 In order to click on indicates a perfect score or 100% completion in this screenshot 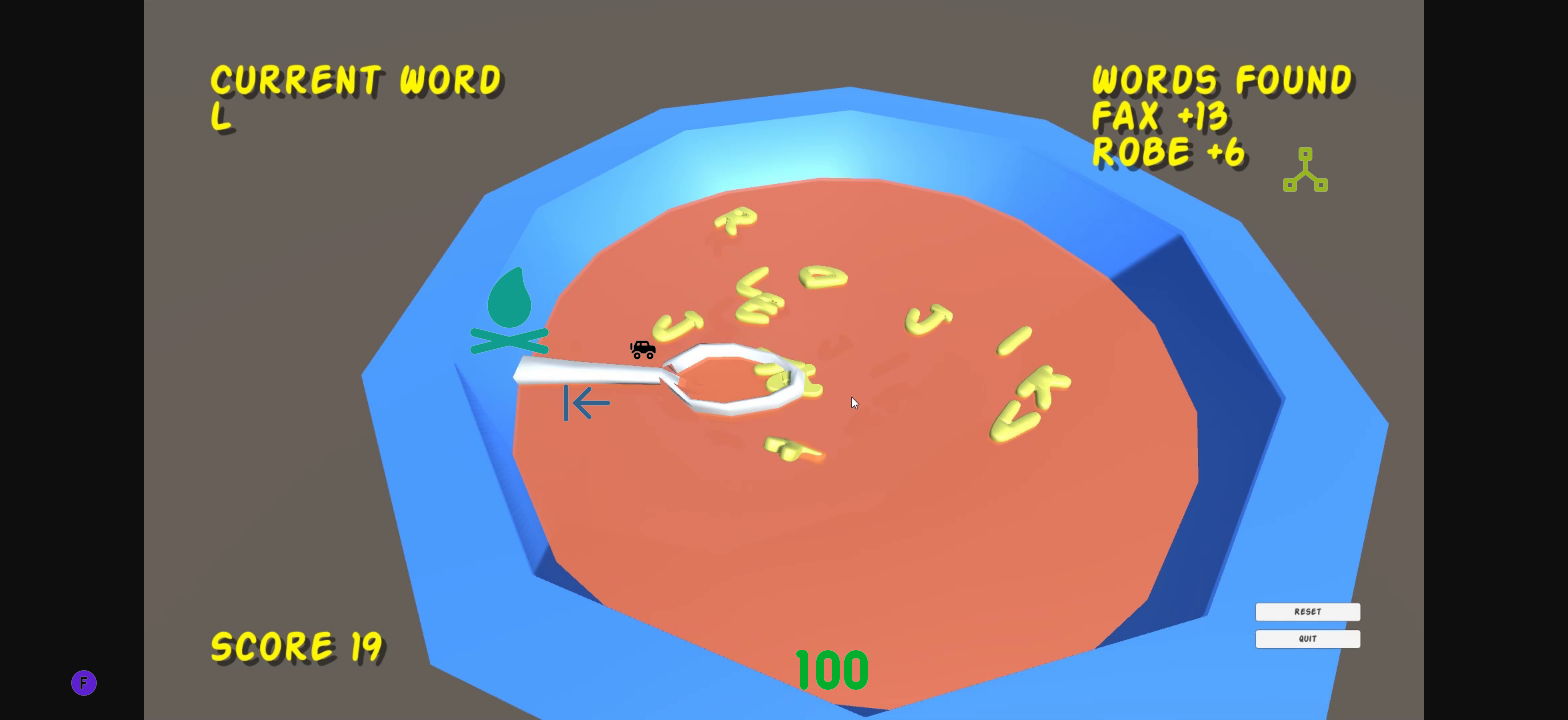, I will do `click(832, 670)`.